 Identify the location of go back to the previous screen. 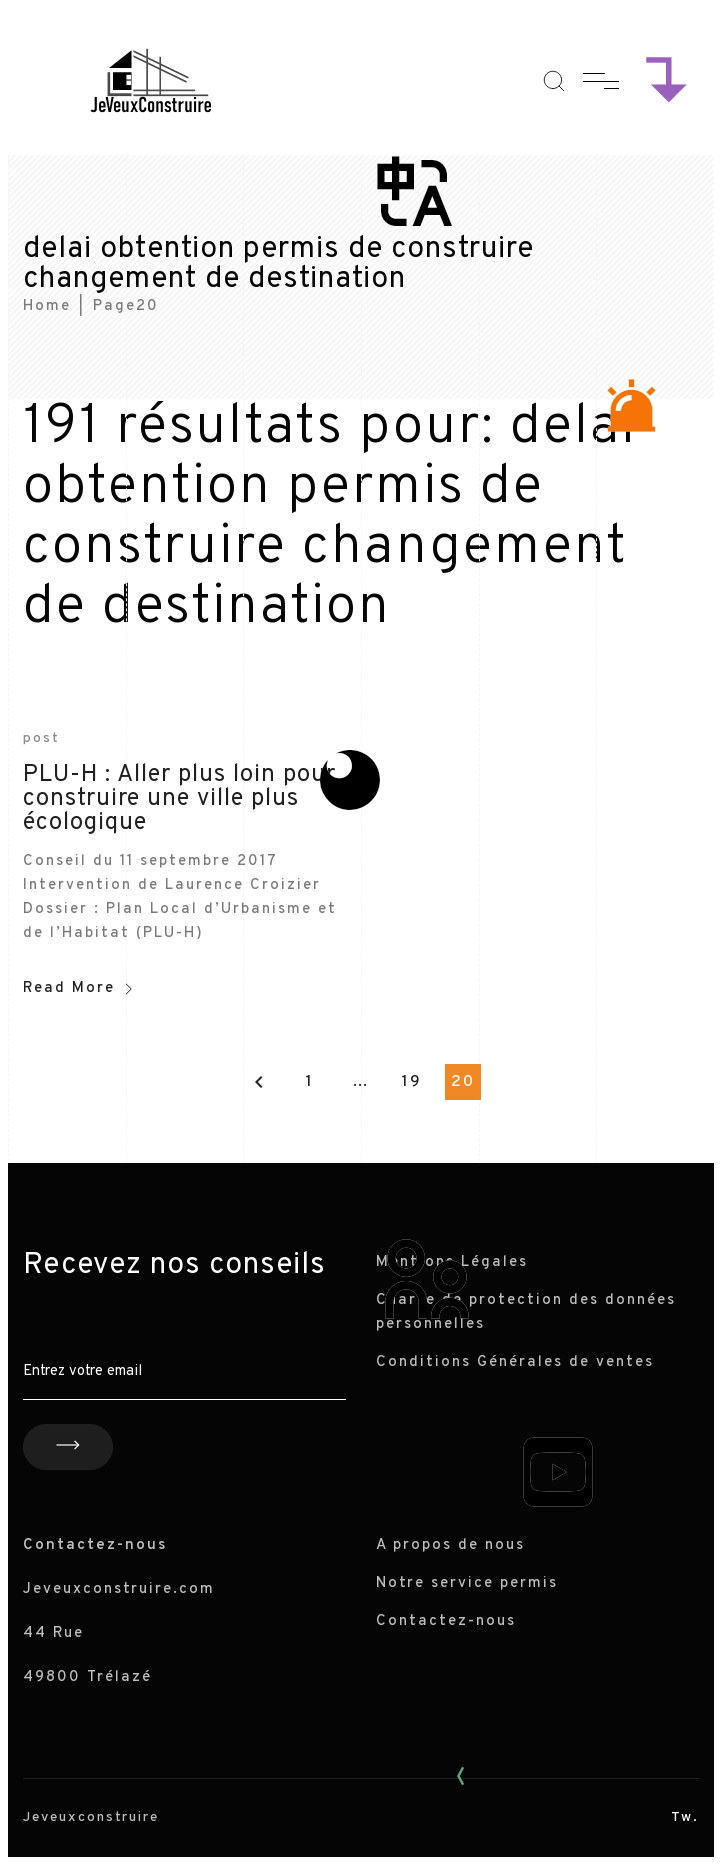
(461, 1776).